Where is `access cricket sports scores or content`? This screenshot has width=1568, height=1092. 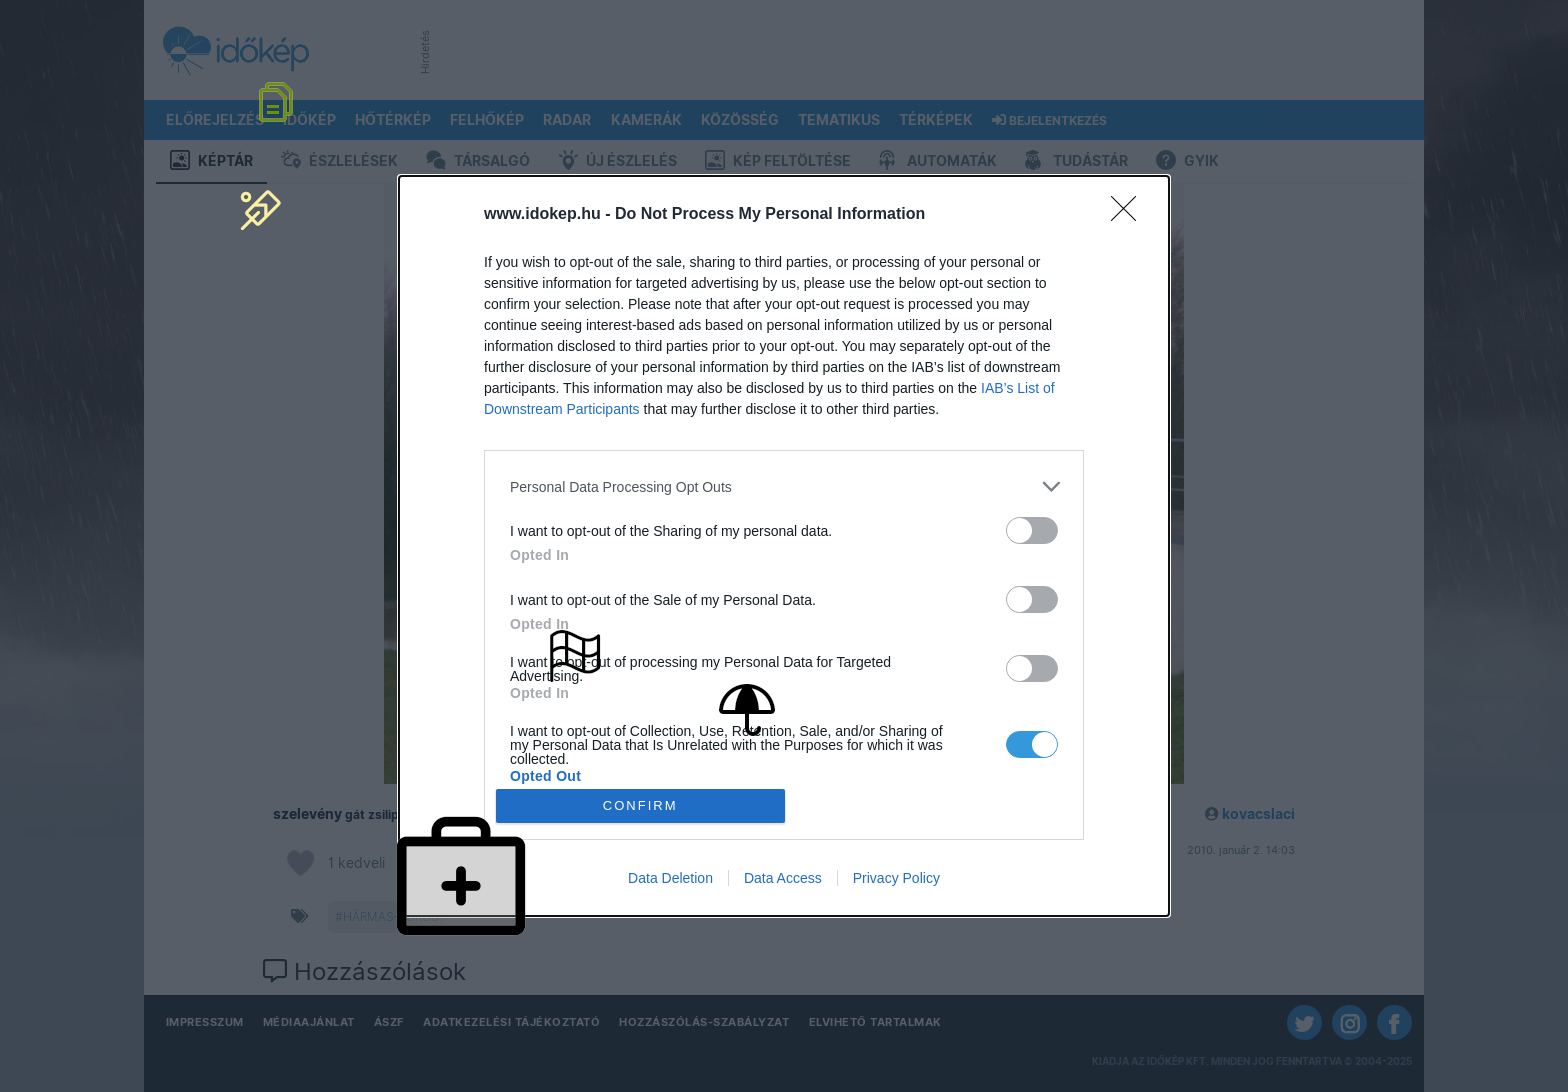 access cricket sports scores or content is located at coordinates (258, 209).